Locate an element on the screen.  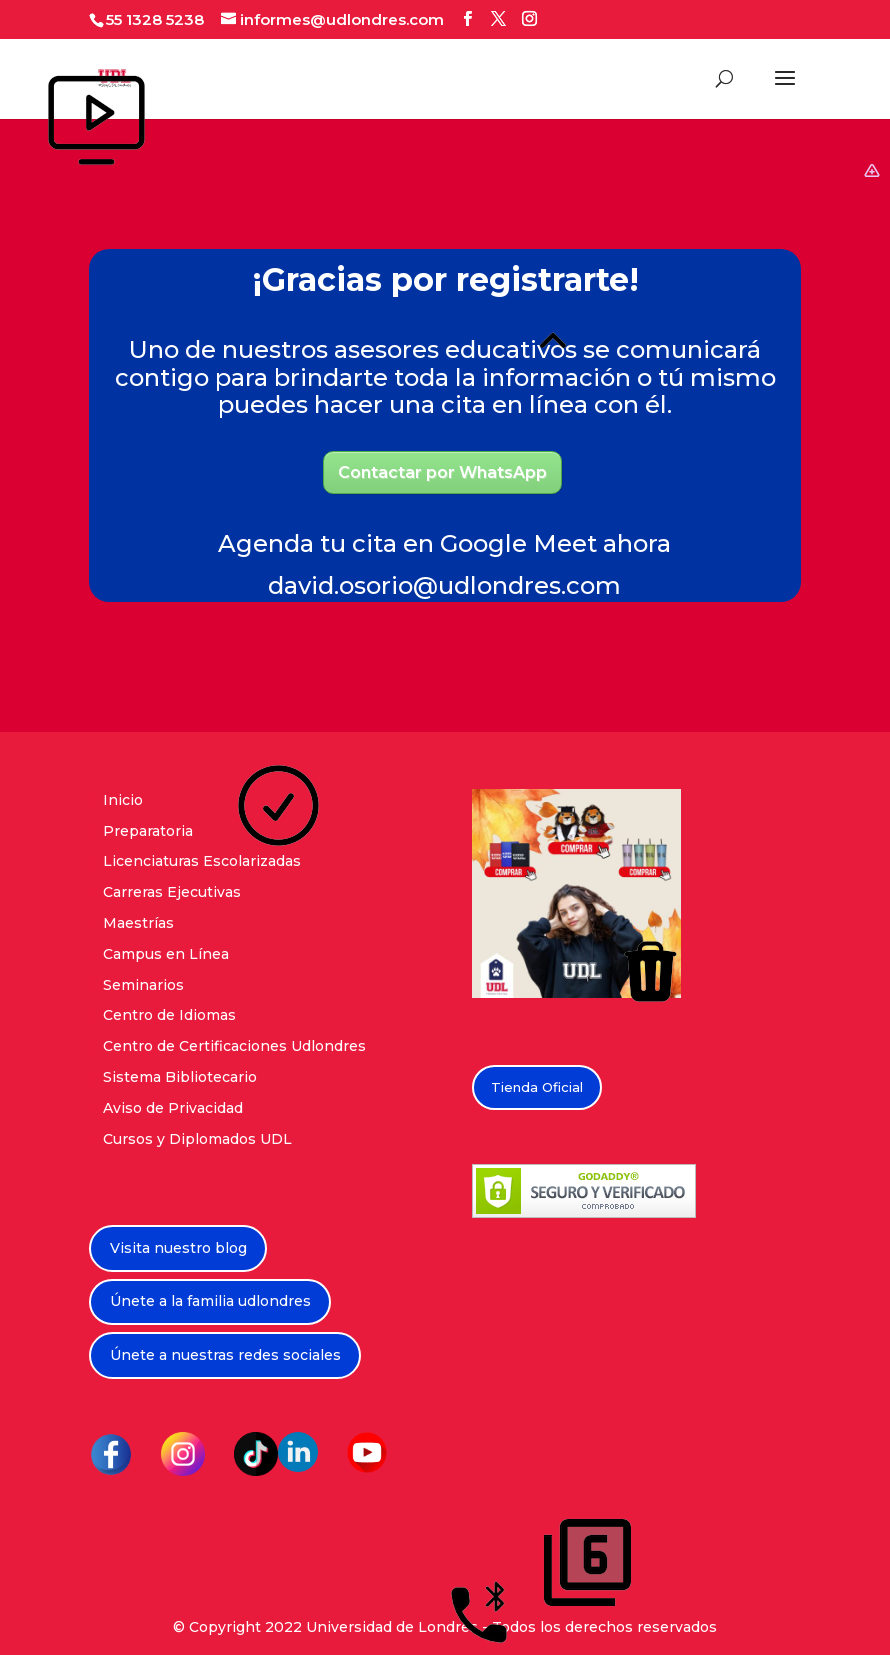
add a new warning or alert is located at coordinates (872, 171).